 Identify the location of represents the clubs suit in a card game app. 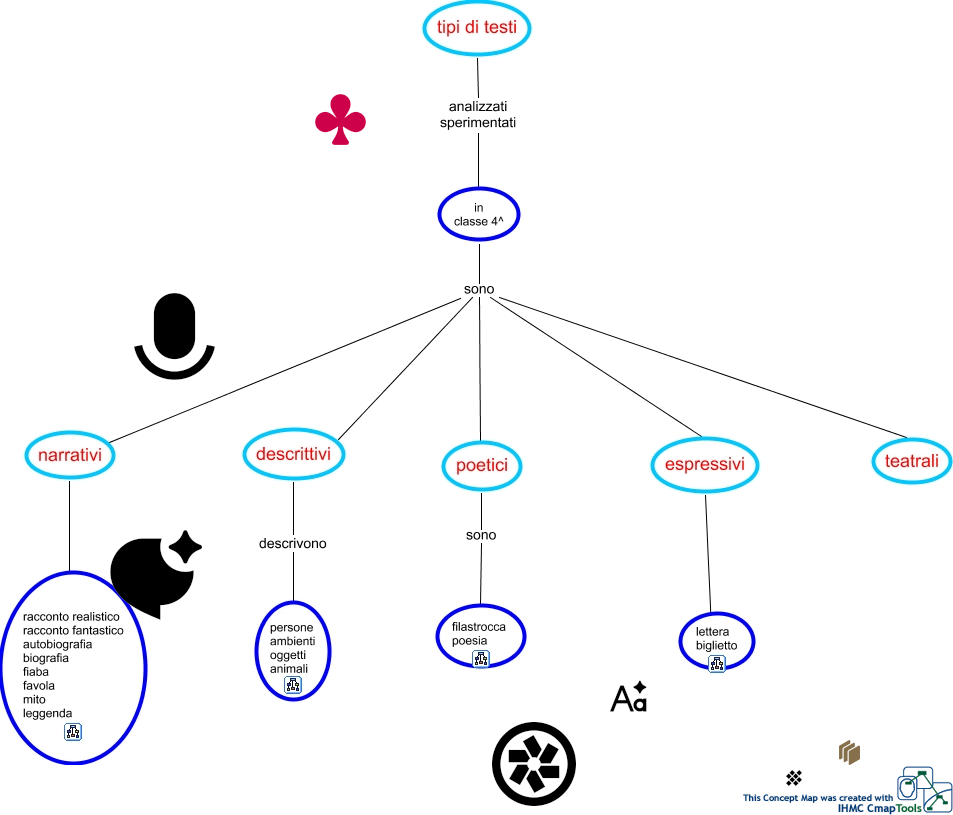
(340, 119).